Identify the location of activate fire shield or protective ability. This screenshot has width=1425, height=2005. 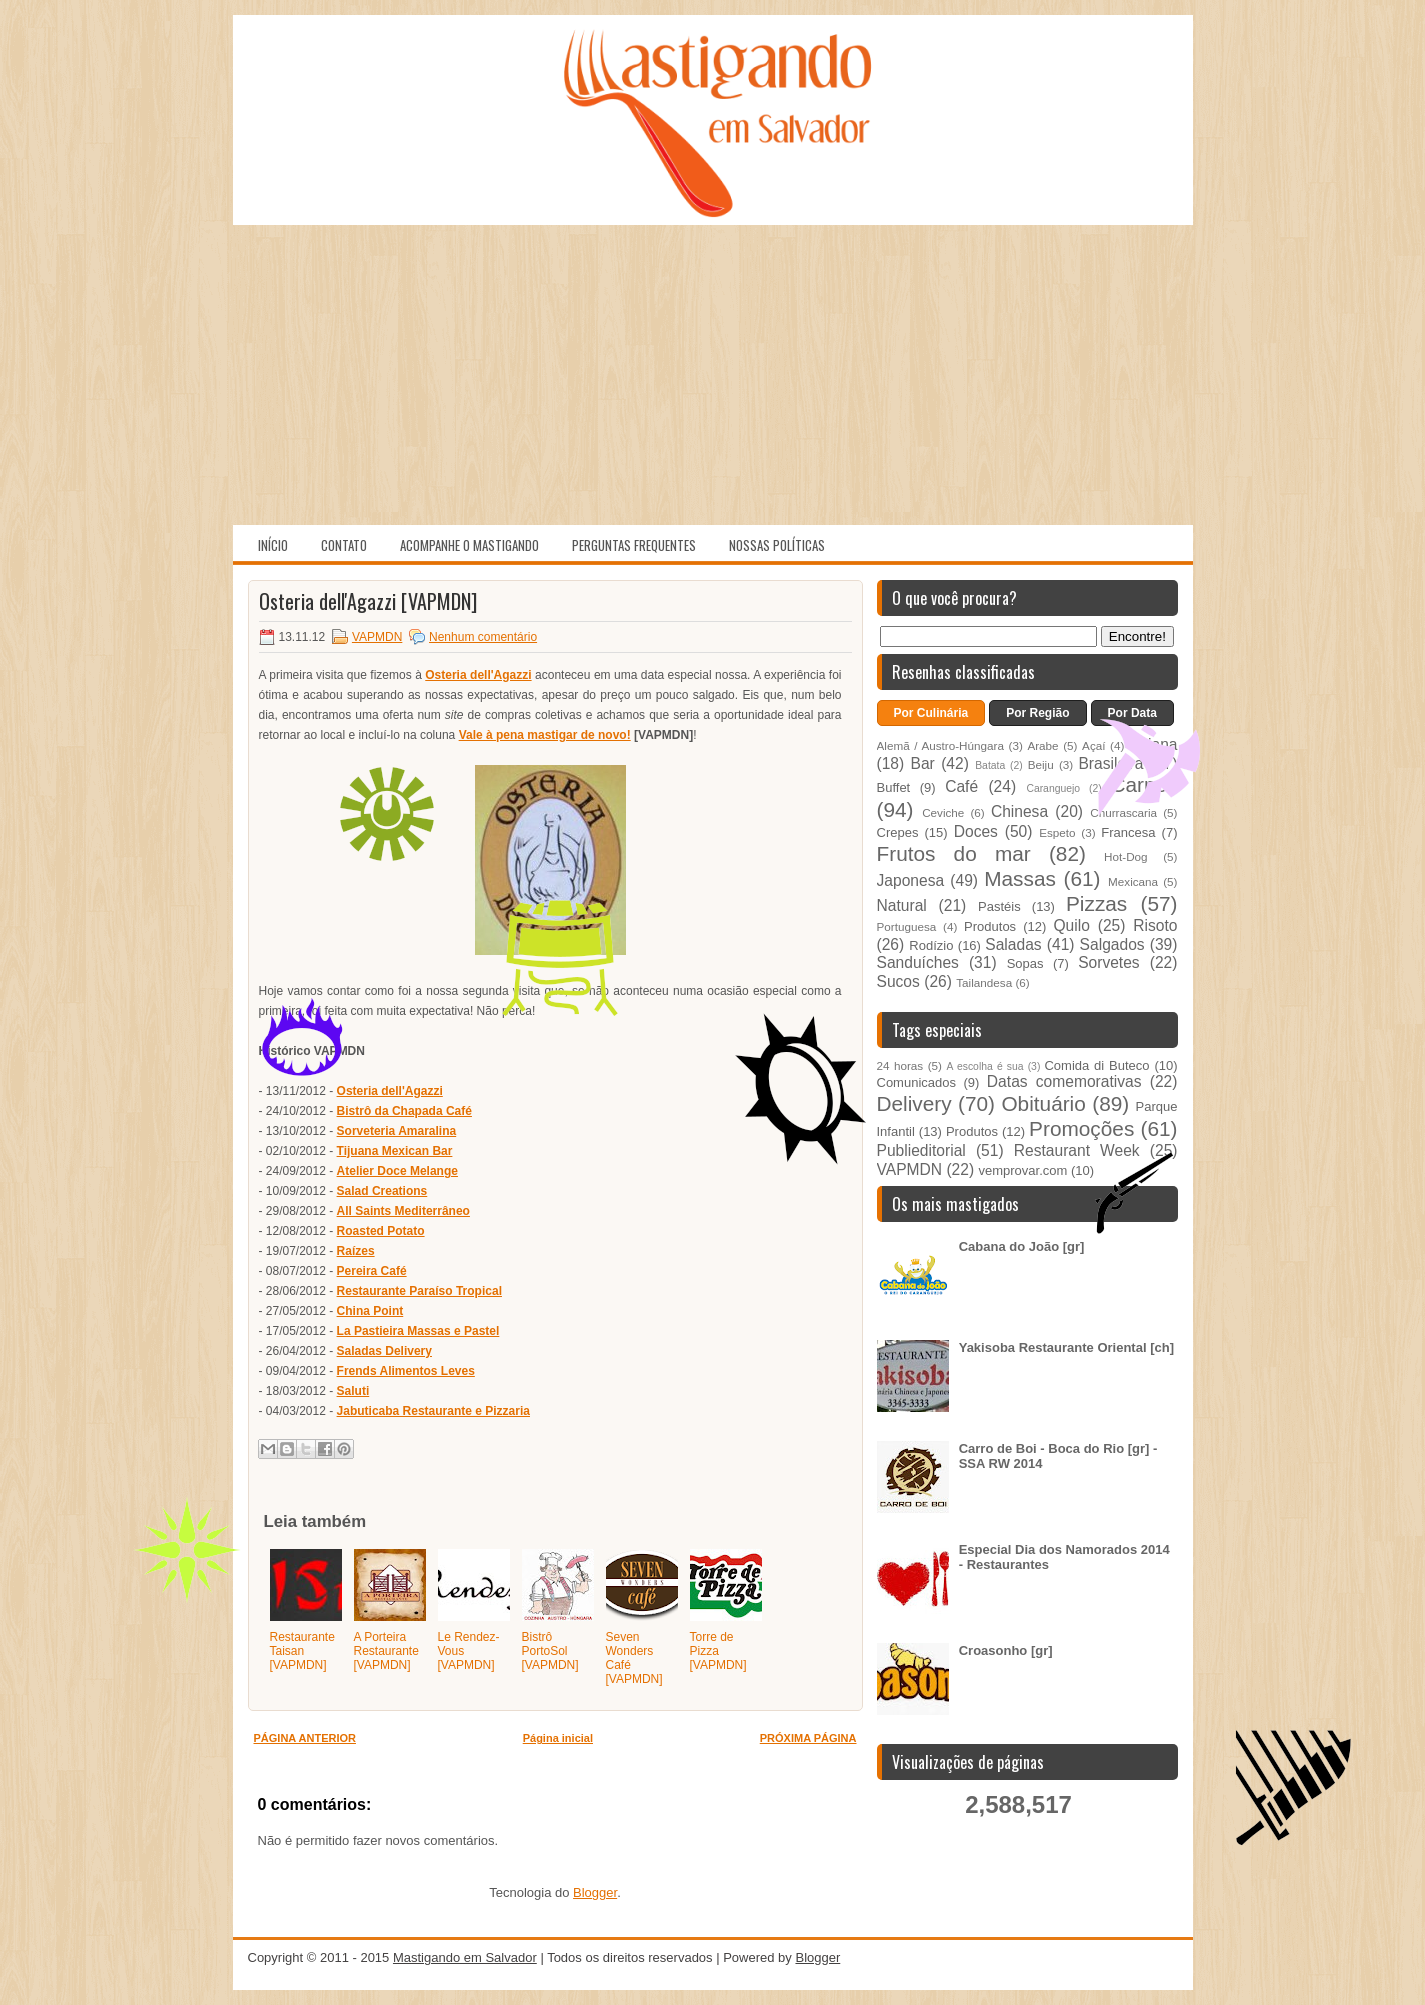
(302, 1038).